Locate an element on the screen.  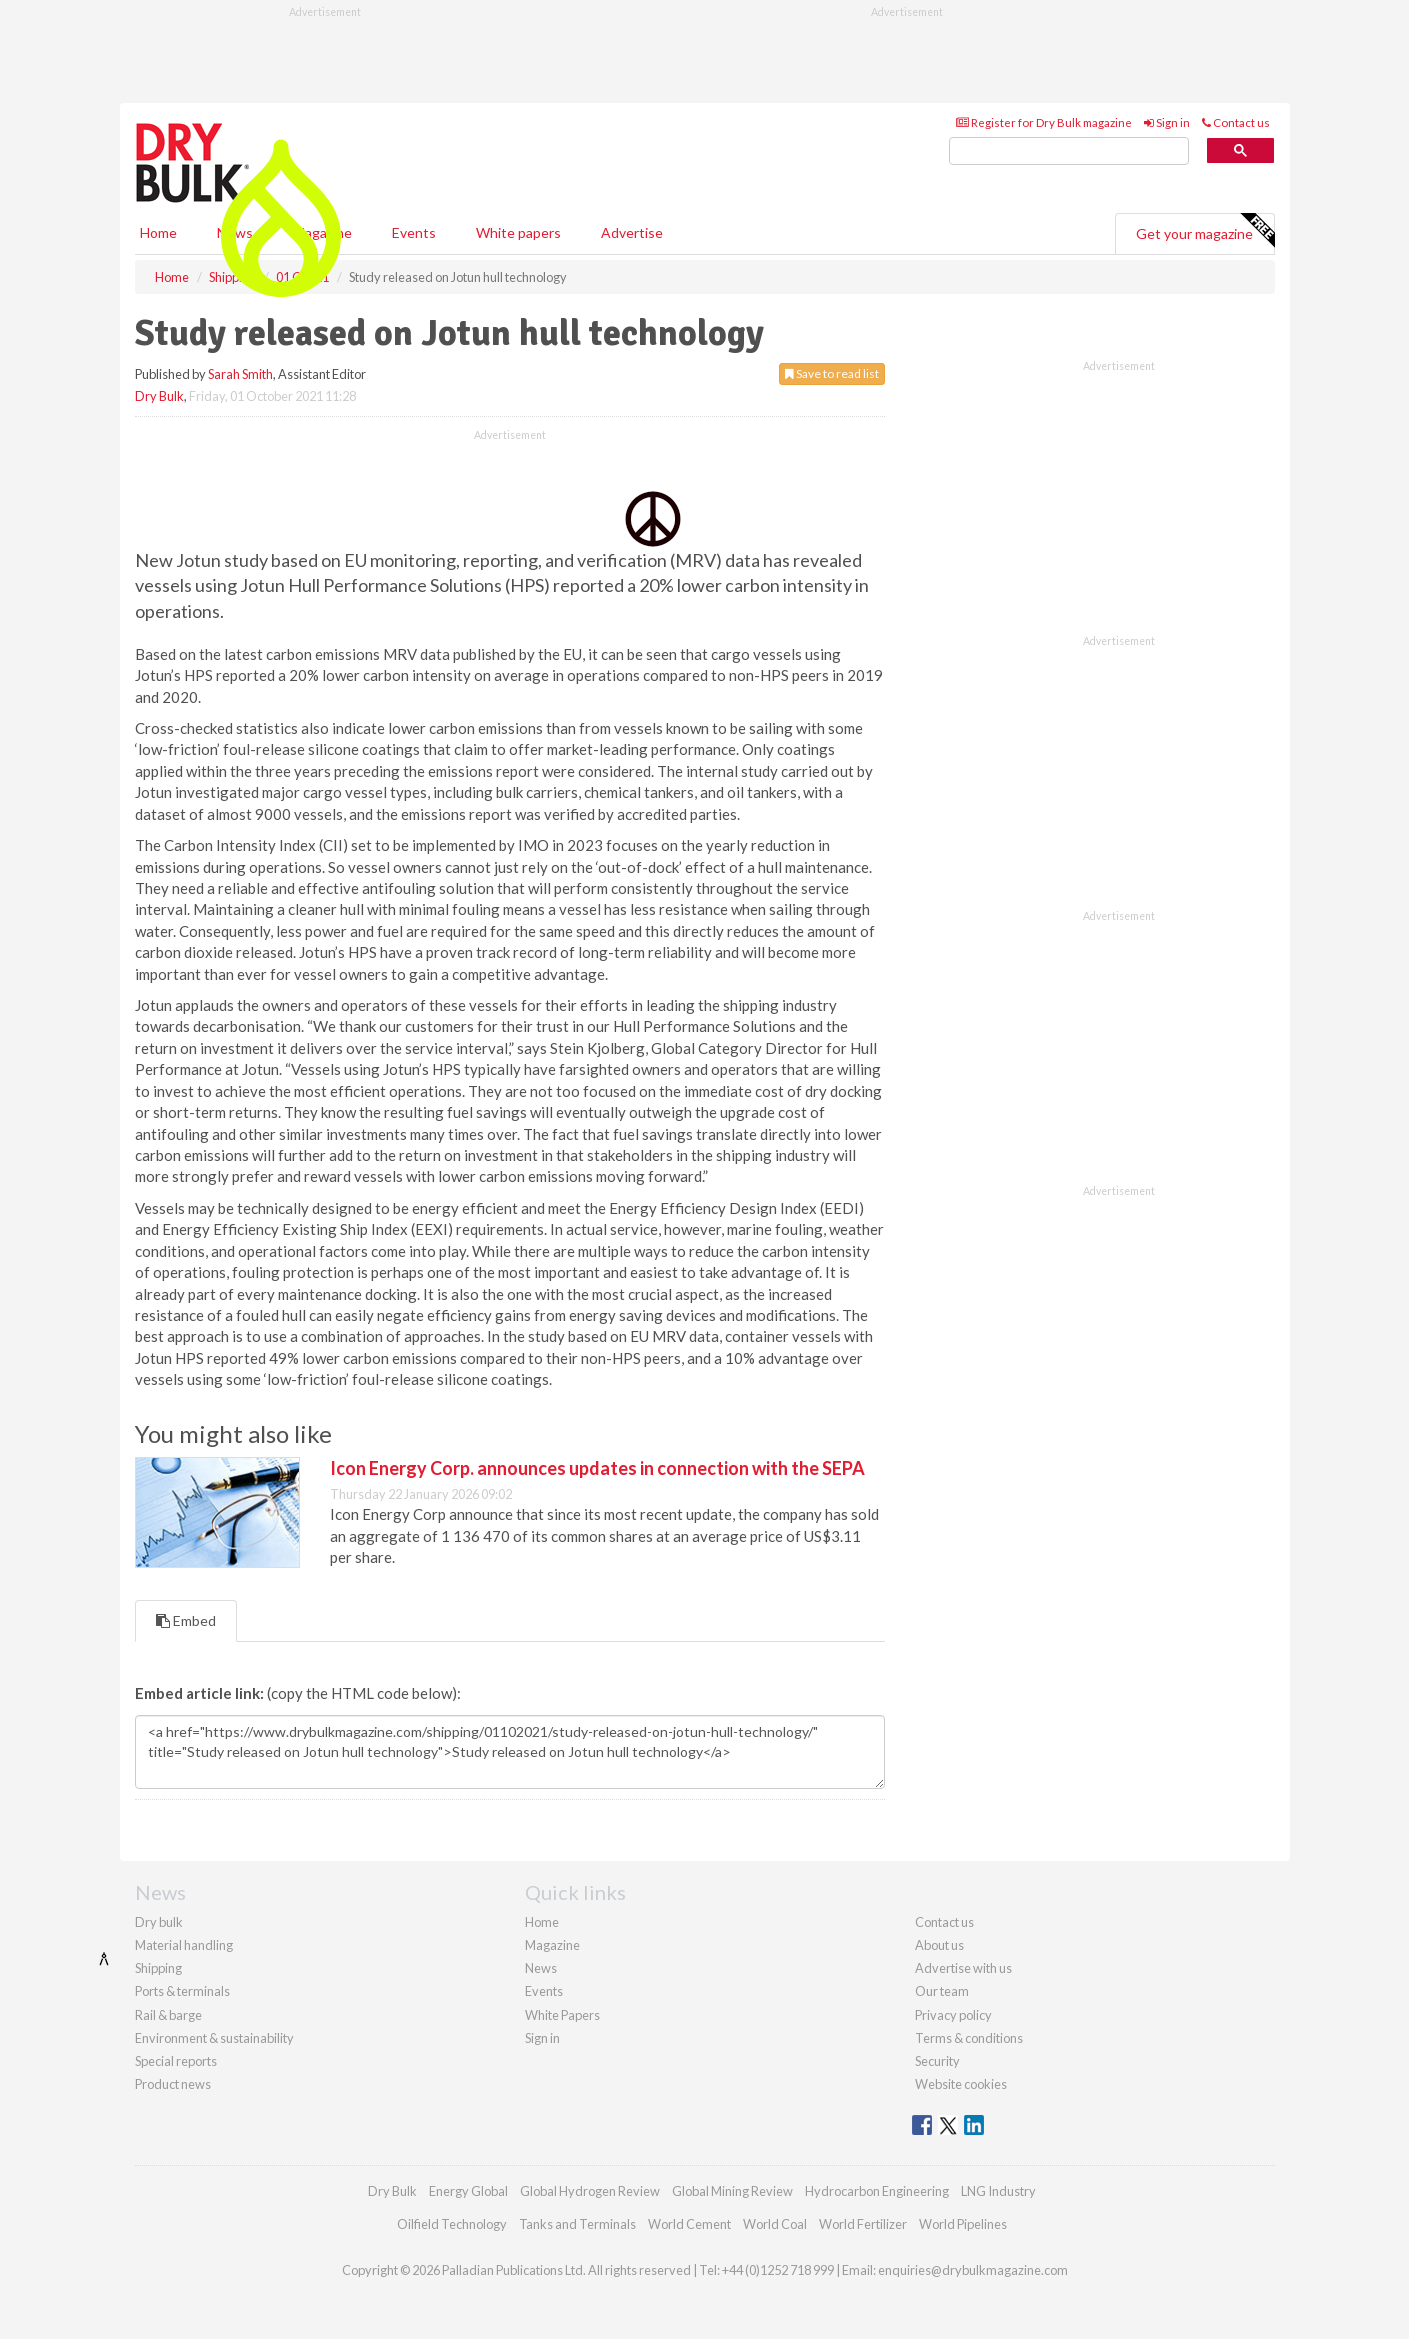
drupal content management system logo is located at coordinates (281, 222).